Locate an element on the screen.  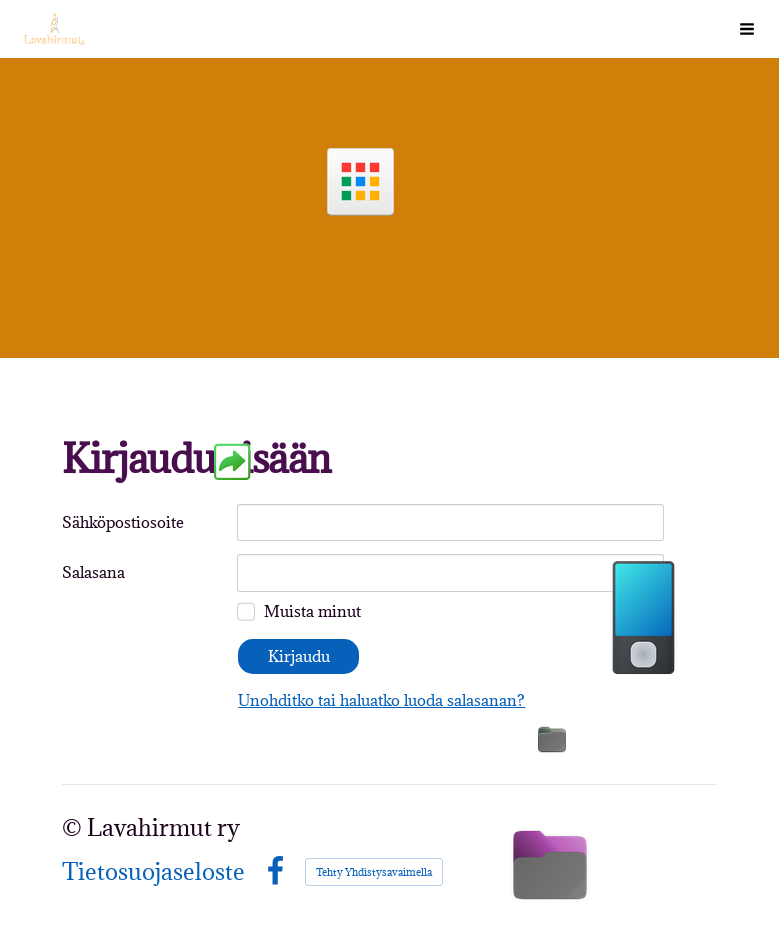
access portable media player settings is located at coordinates (643, 617).